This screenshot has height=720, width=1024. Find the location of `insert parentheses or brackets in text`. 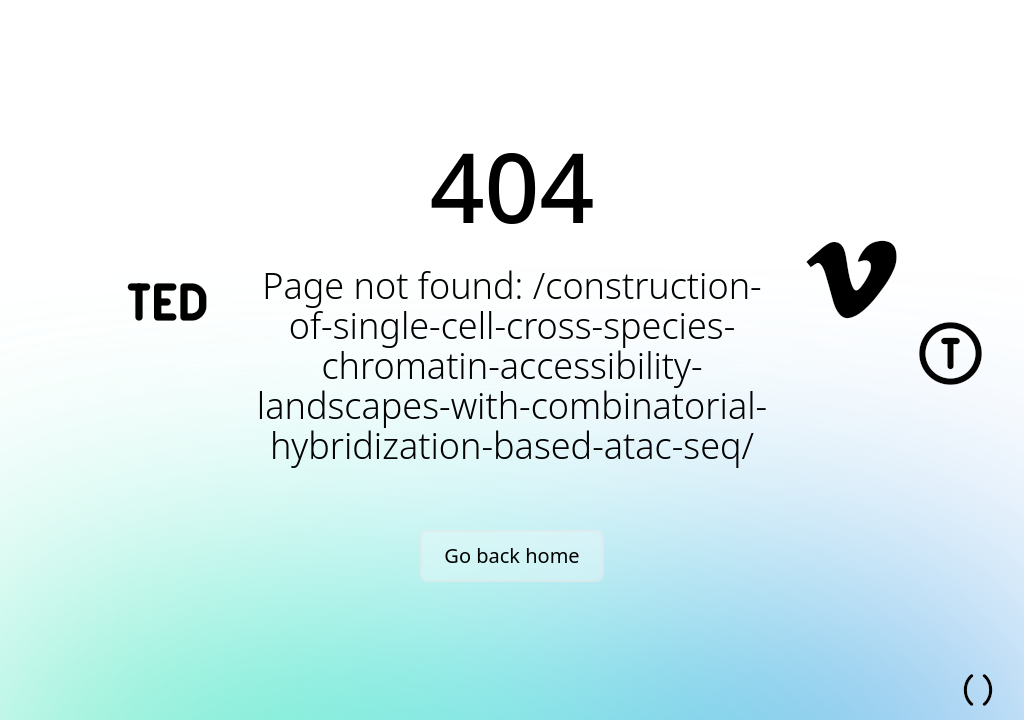

insert parentheses or brackets in text is located at coordinates (978, 690).